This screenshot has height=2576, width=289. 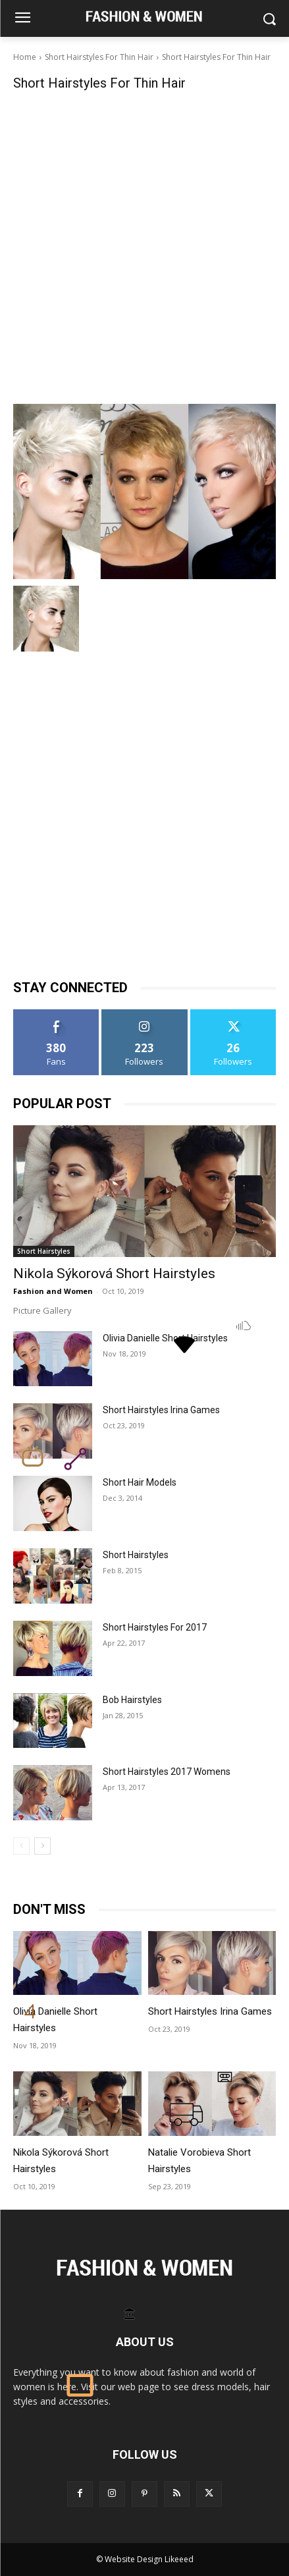 What do you see at coordinates (243, 1326) in the screenshot?
I see `open soundcloud app` at bounding box center [243, 1326].